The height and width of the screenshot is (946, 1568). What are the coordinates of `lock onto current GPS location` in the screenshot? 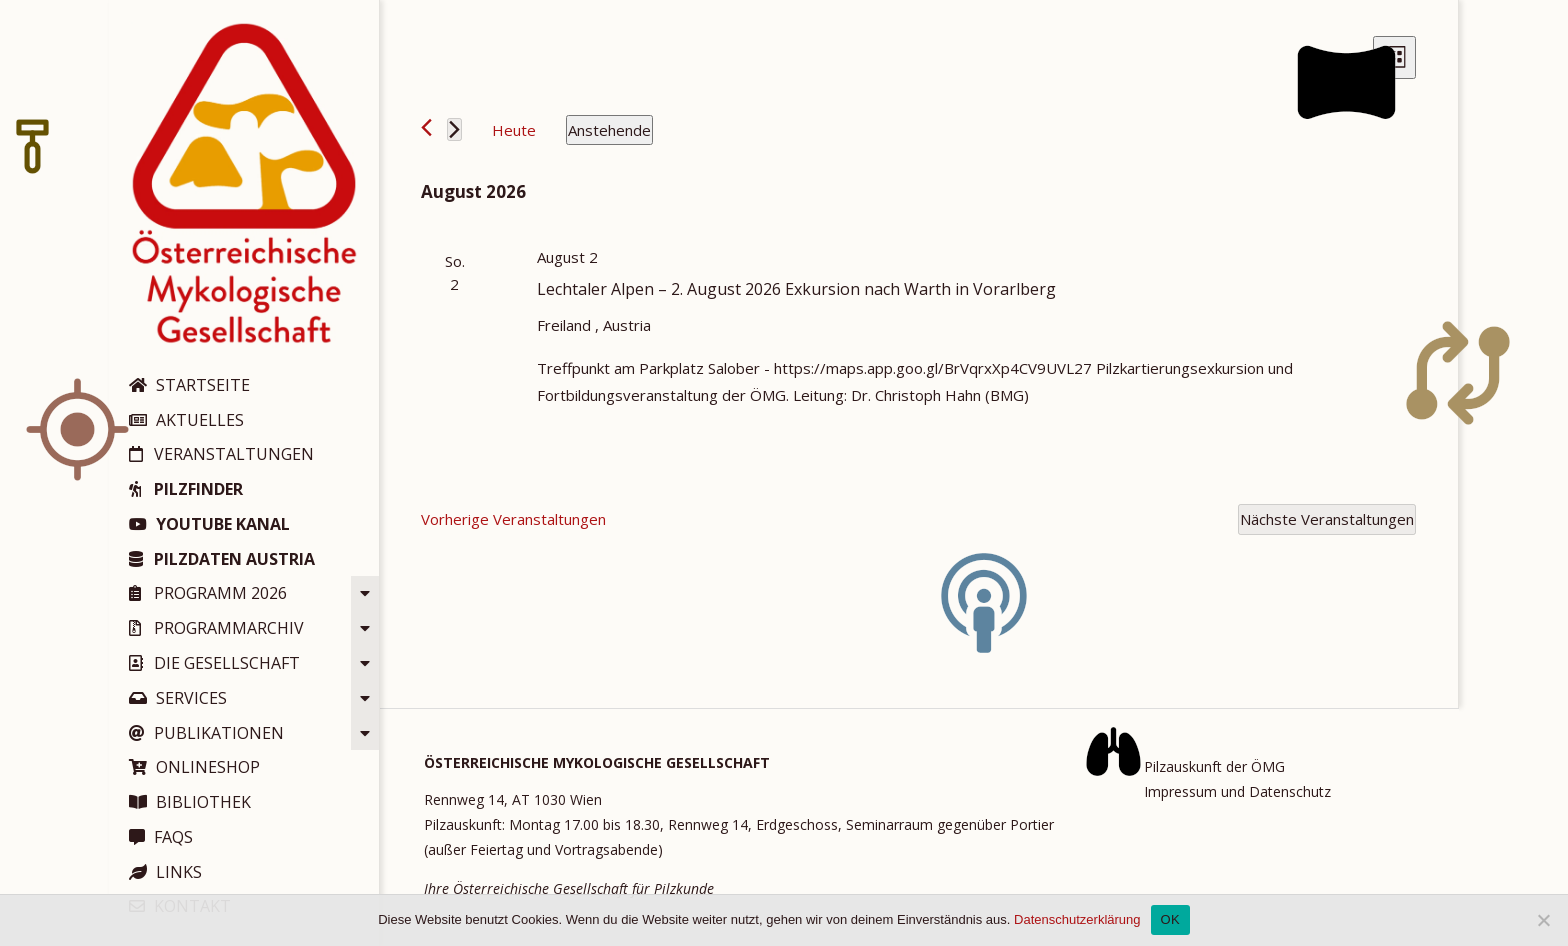 It's located at (77, 429).